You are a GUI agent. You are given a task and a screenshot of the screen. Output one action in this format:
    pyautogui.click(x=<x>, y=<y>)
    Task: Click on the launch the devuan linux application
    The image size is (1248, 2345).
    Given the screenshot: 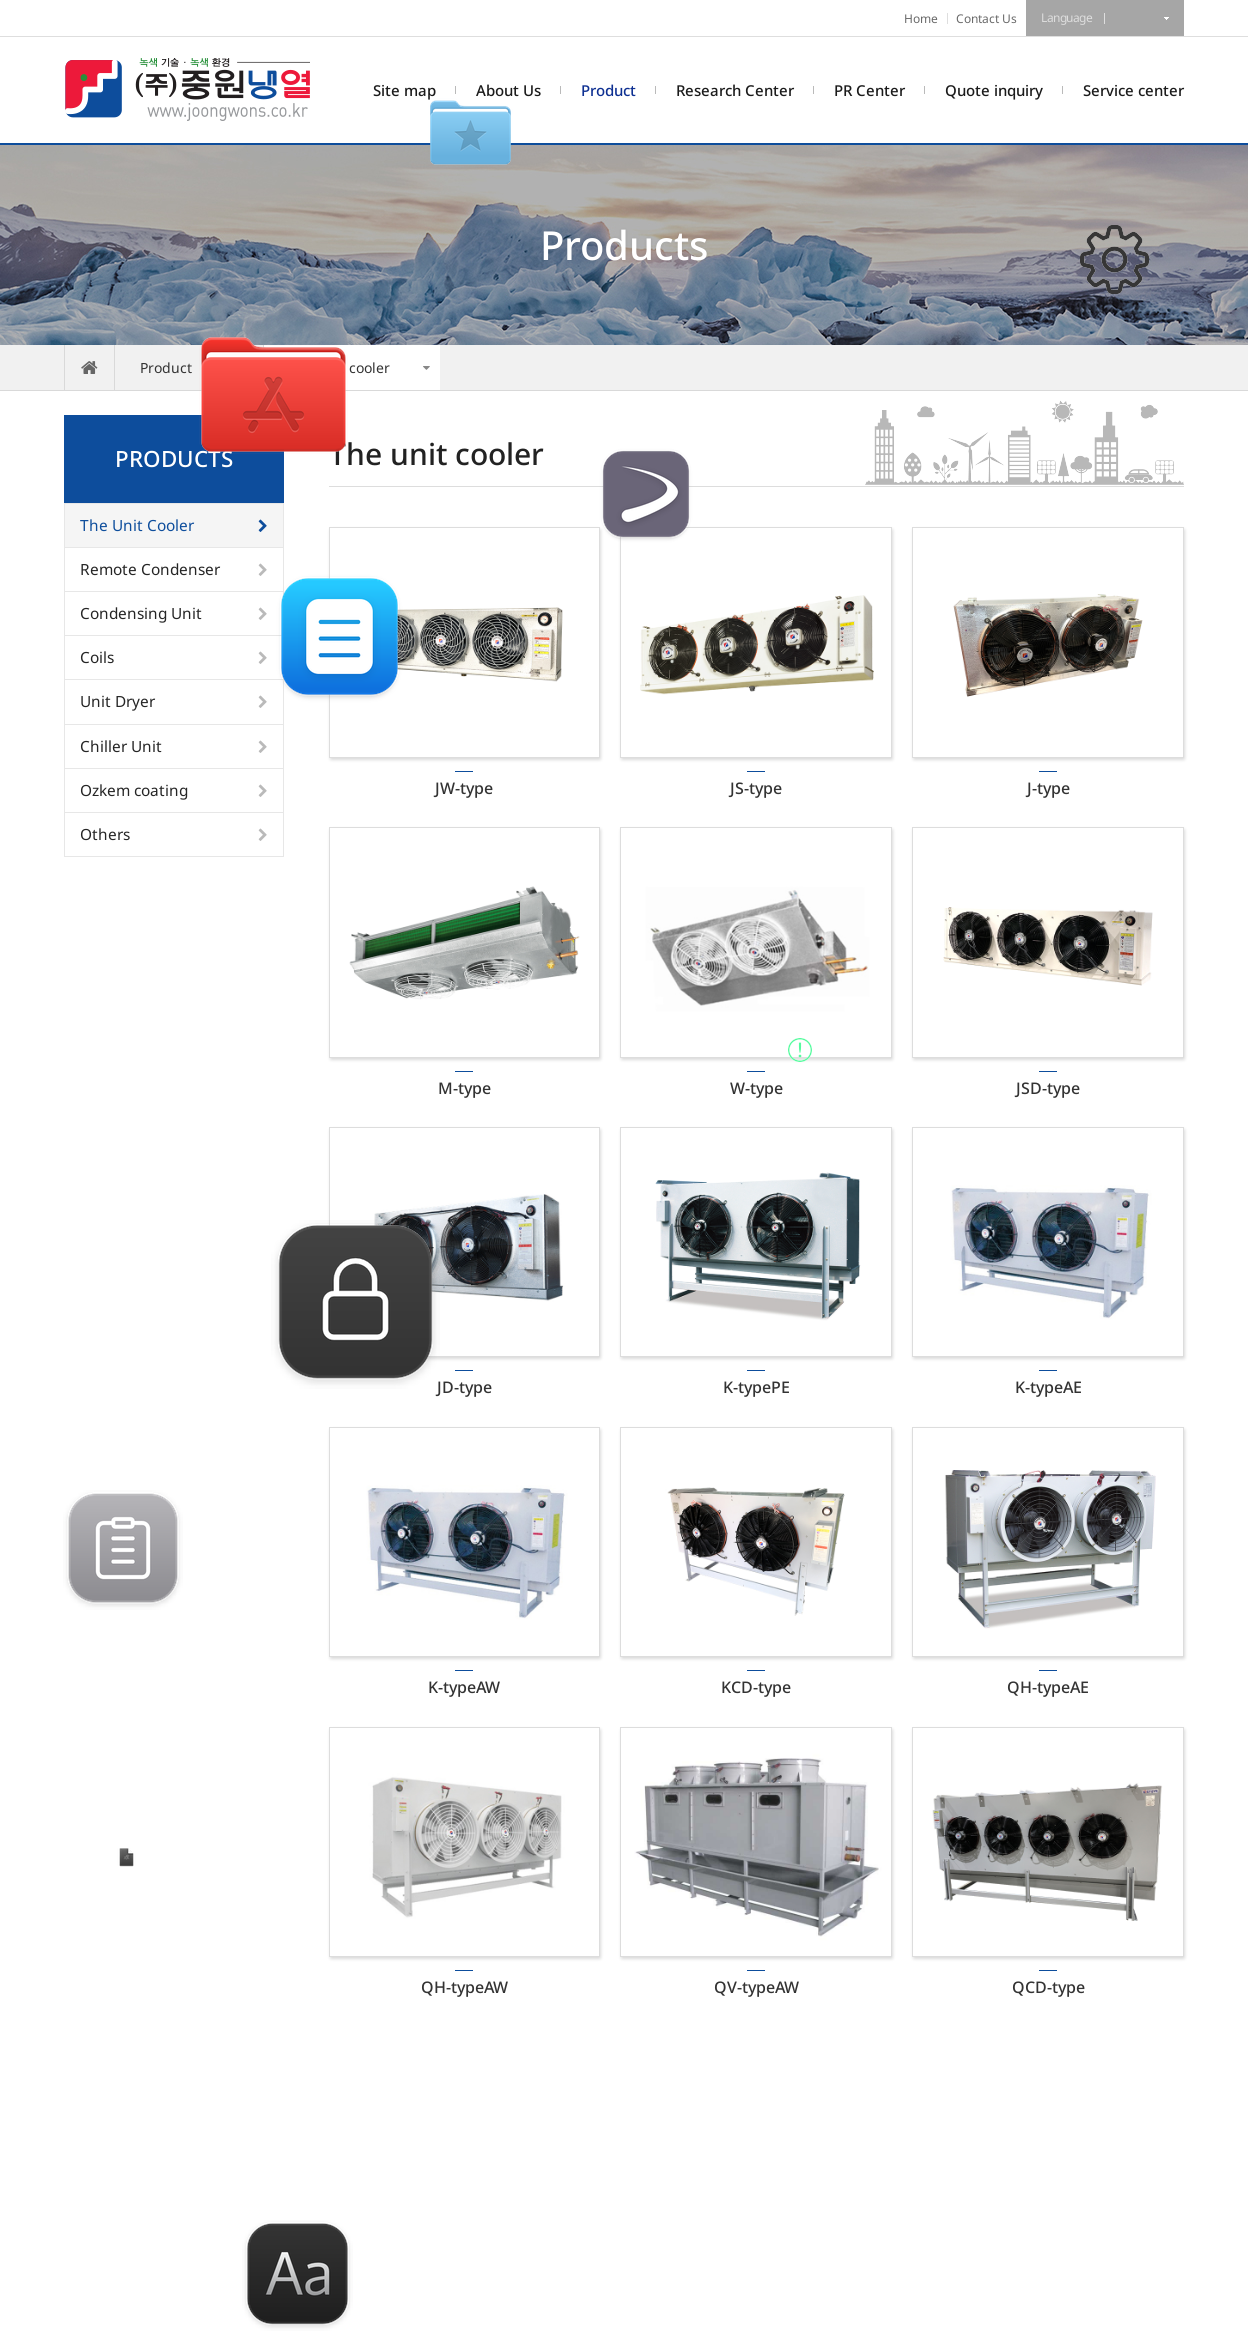 What is the action you would take?
    pyautogui.click(x=646, y=494)
    